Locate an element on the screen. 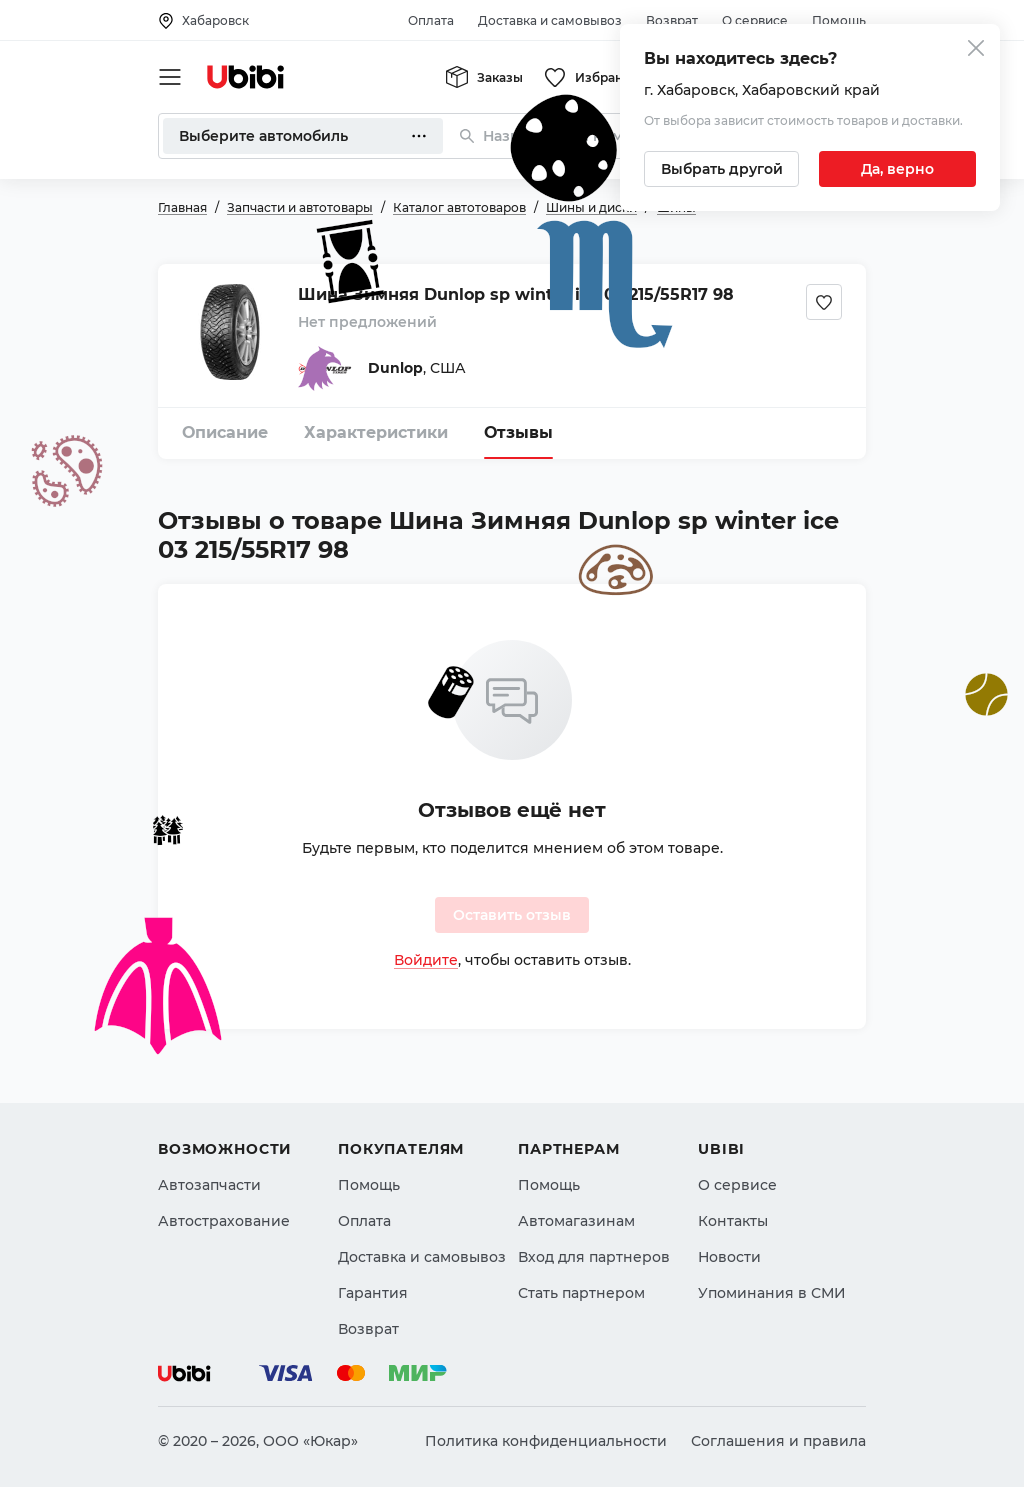 Image resolution: width=1024 pixels, height=1487 pixels. view microorganisms or bacteria in a science game is located at coordinates (67, 471).